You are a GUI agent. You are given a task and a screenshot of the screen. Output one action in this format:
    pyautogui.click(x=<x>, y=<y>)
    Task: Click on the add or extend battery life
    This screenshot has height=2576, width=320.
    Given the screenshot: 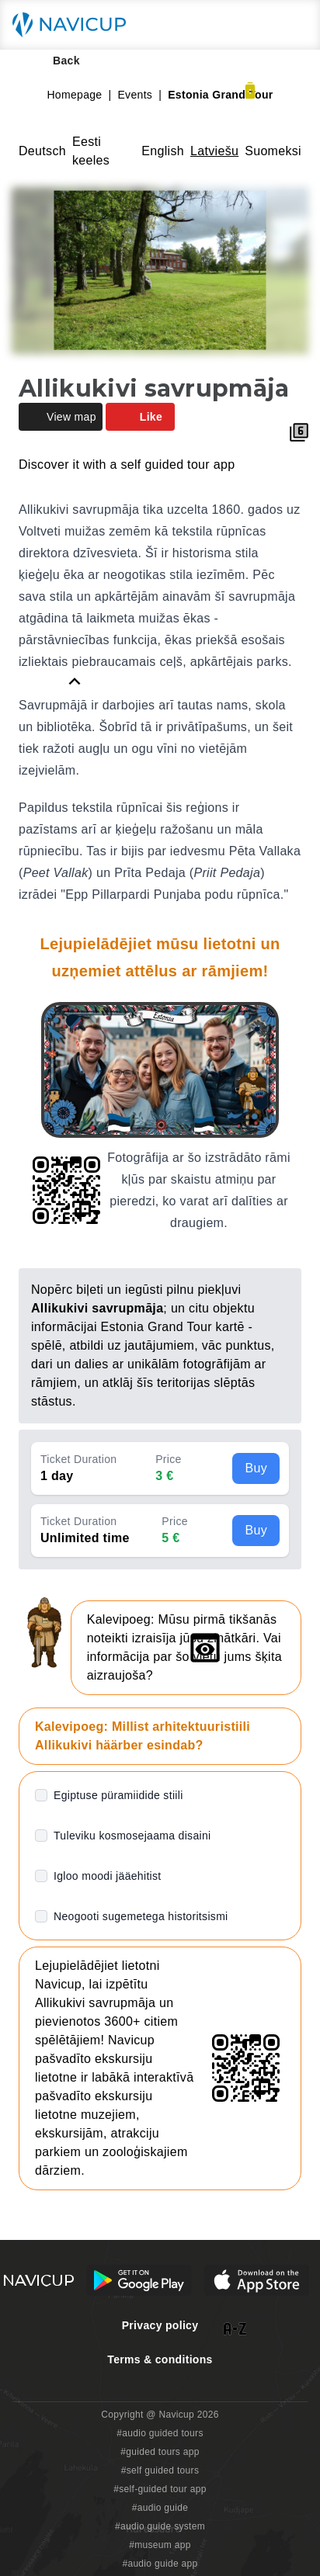 What is the action you would take?
    pyautogui.click(x=250, y=91)
    